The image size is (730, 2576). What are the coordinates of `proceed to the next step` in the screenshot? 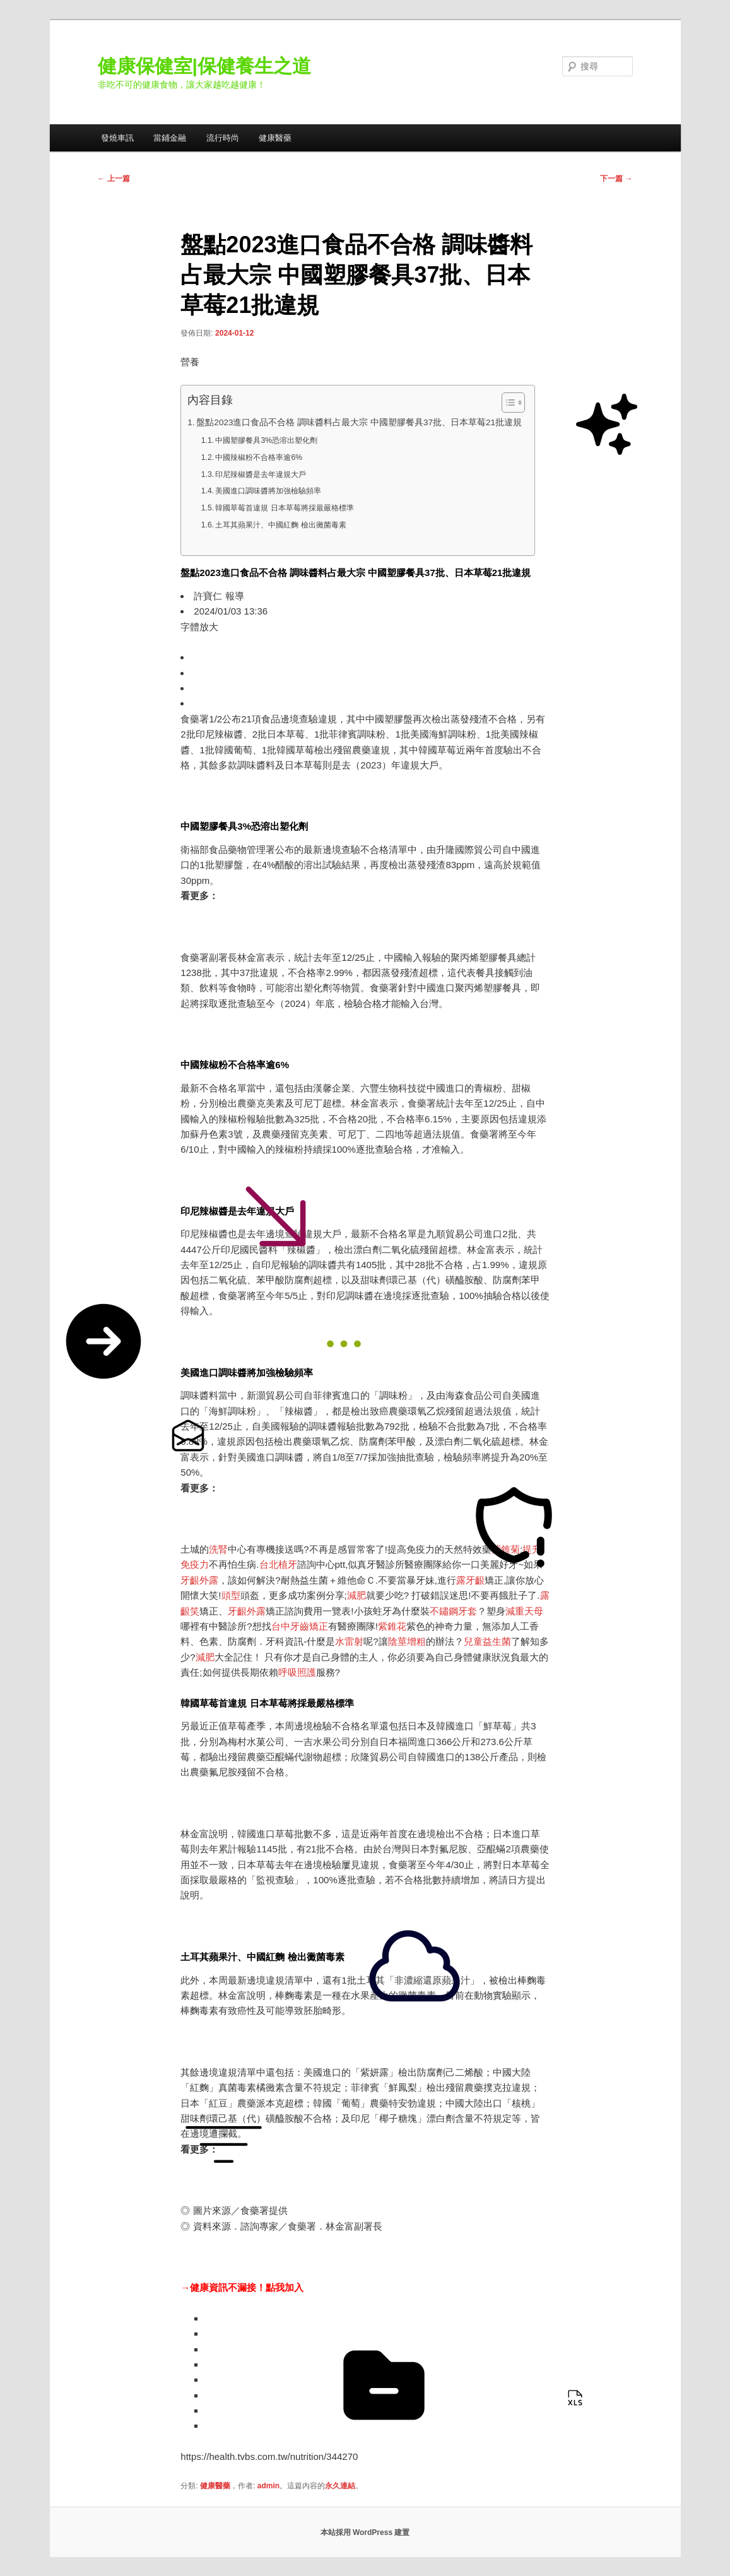 It's located at (103, 1341).